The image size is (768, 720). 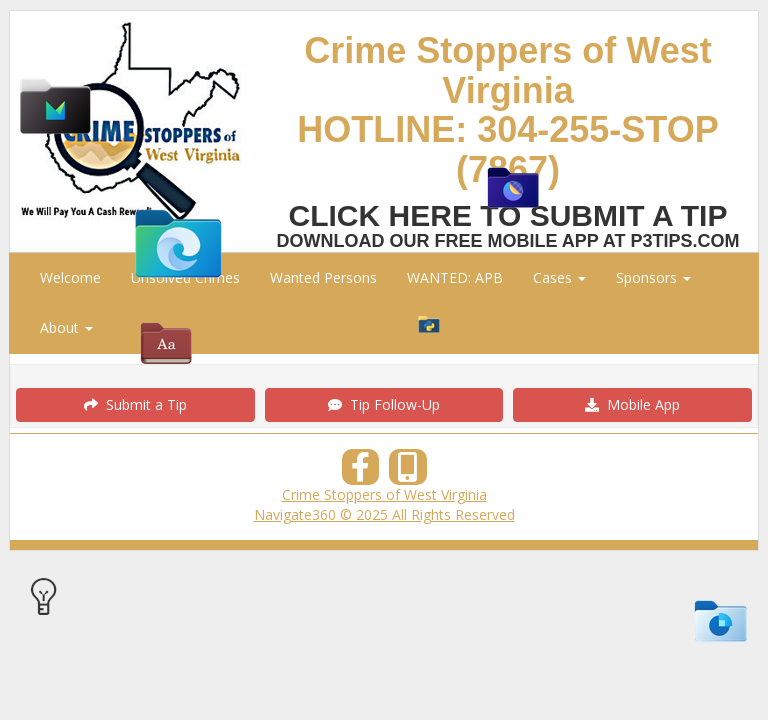 I want to click on open microsoft dynamics 365 sales folder, so click(x=720, y=622).